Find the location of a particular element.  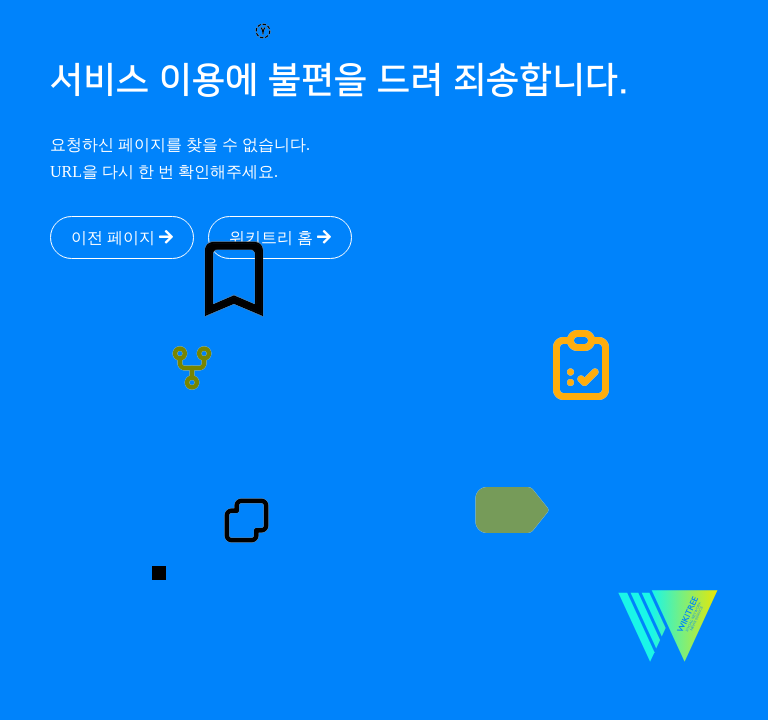

add a label or tag to an item is located at coordinates (510, 510).